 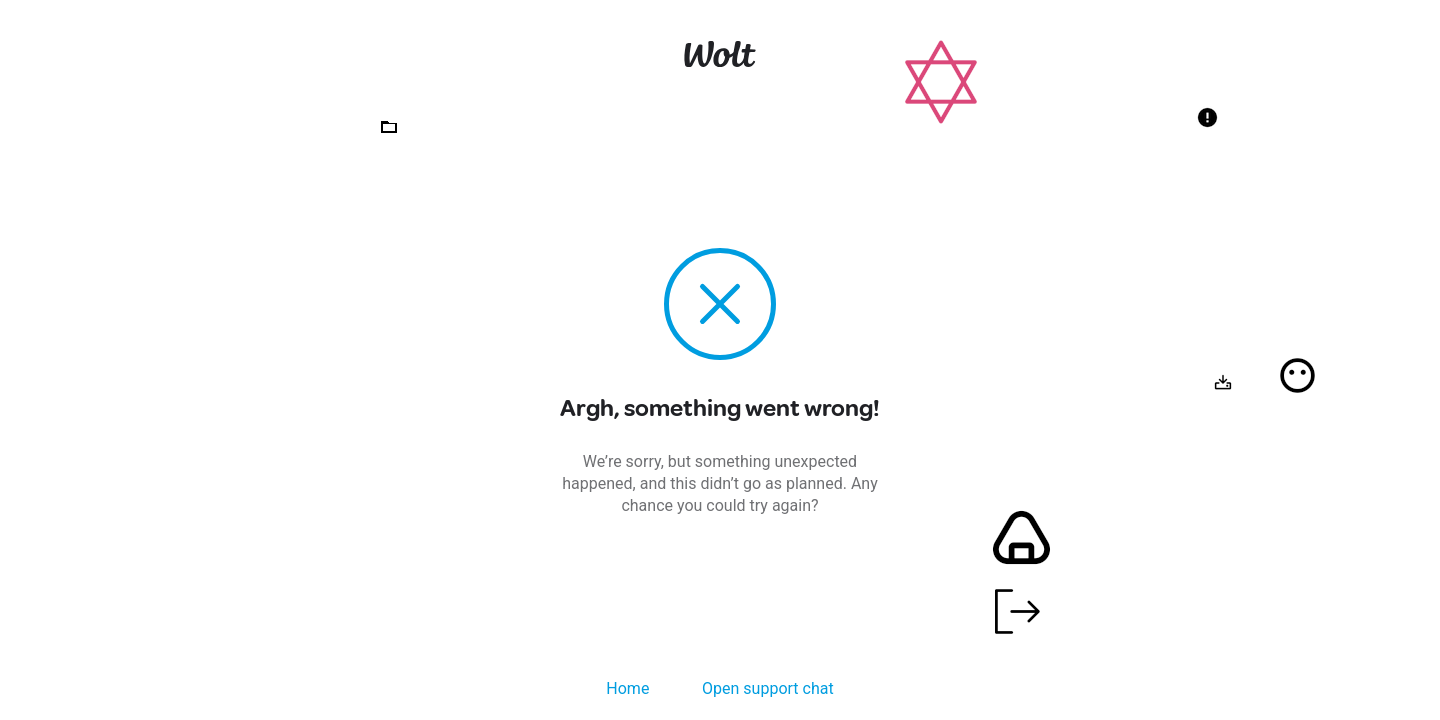 I want to click on download a file to your device, so click(x=1223, y=383).